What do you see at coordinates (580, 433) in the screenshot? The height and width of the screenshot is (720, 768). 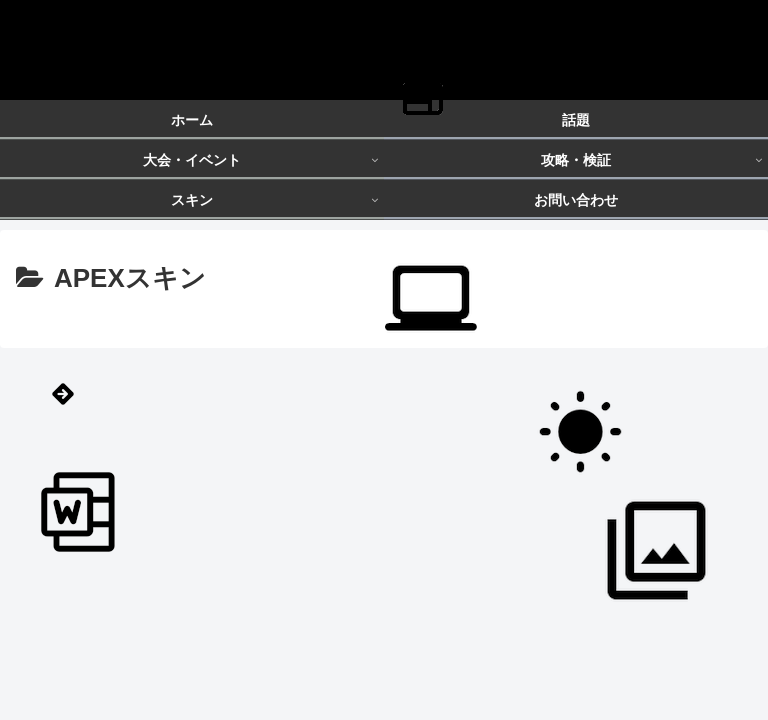 I see `toggle light mode or bright display` at bounding box center [580, 433].